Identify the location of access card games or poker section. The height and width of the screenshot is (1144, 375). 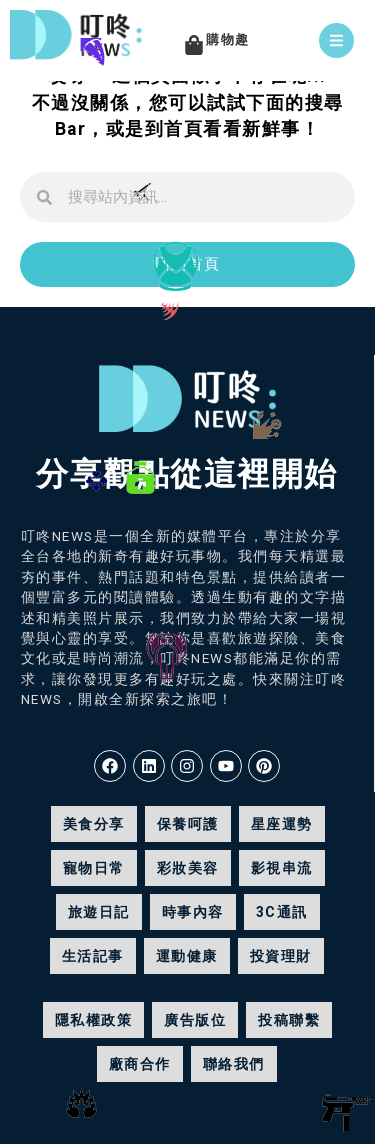
(96, 481).